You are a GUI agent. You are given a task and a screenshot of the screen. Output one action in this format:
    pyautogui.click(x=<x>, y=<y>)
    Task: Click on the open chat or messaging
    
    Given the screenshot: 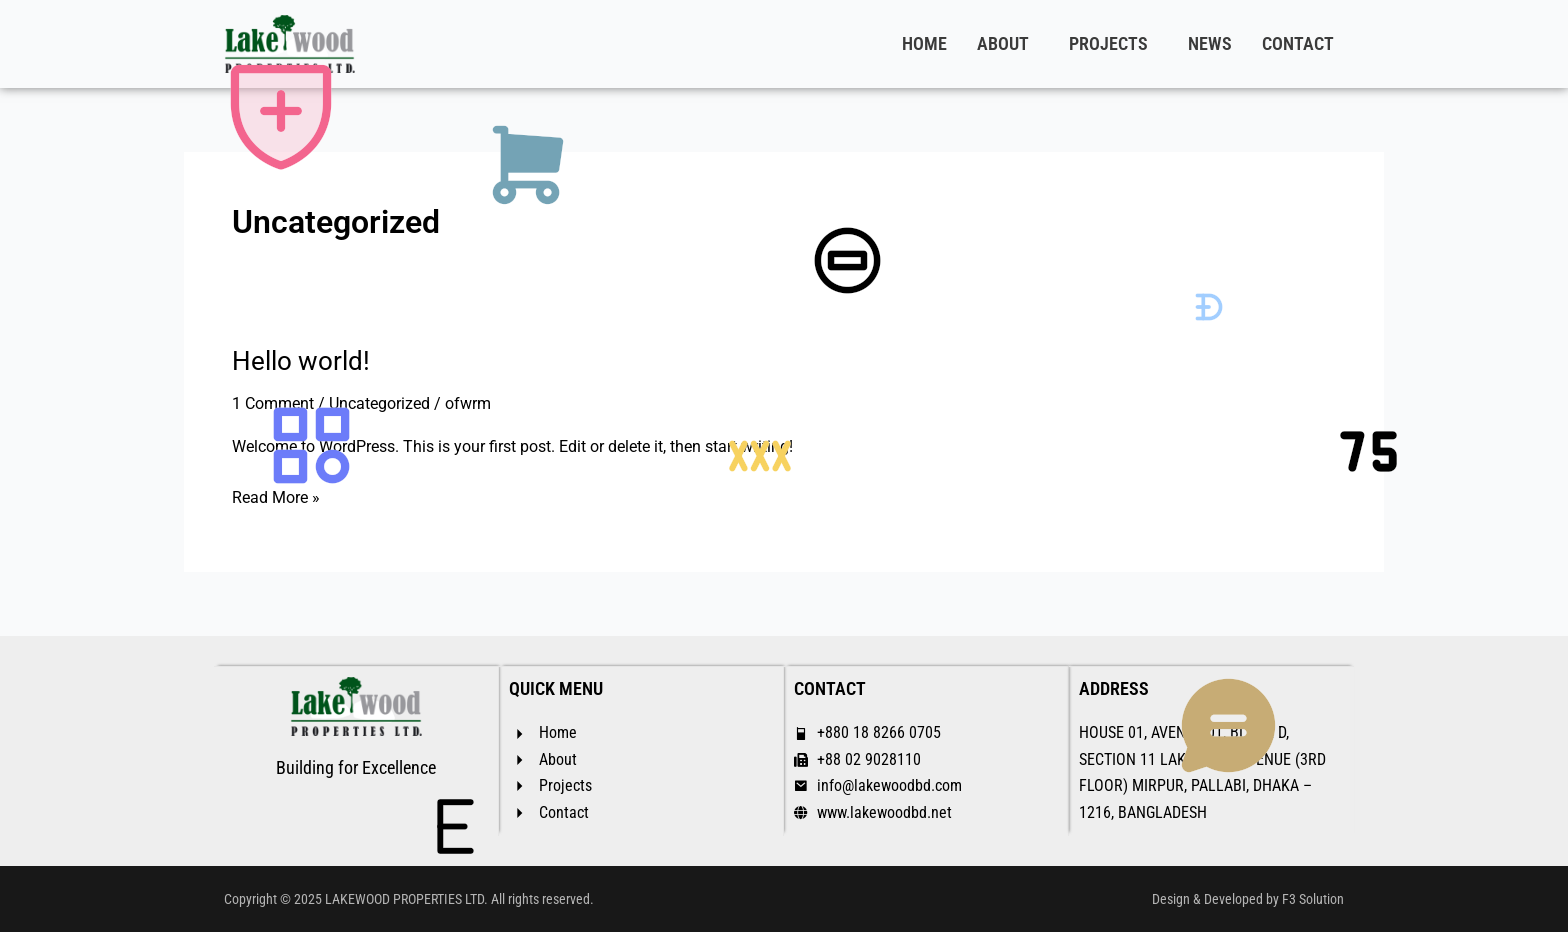 What is the action you would take?
    pyautogui.click(x=1228, y=725)
    